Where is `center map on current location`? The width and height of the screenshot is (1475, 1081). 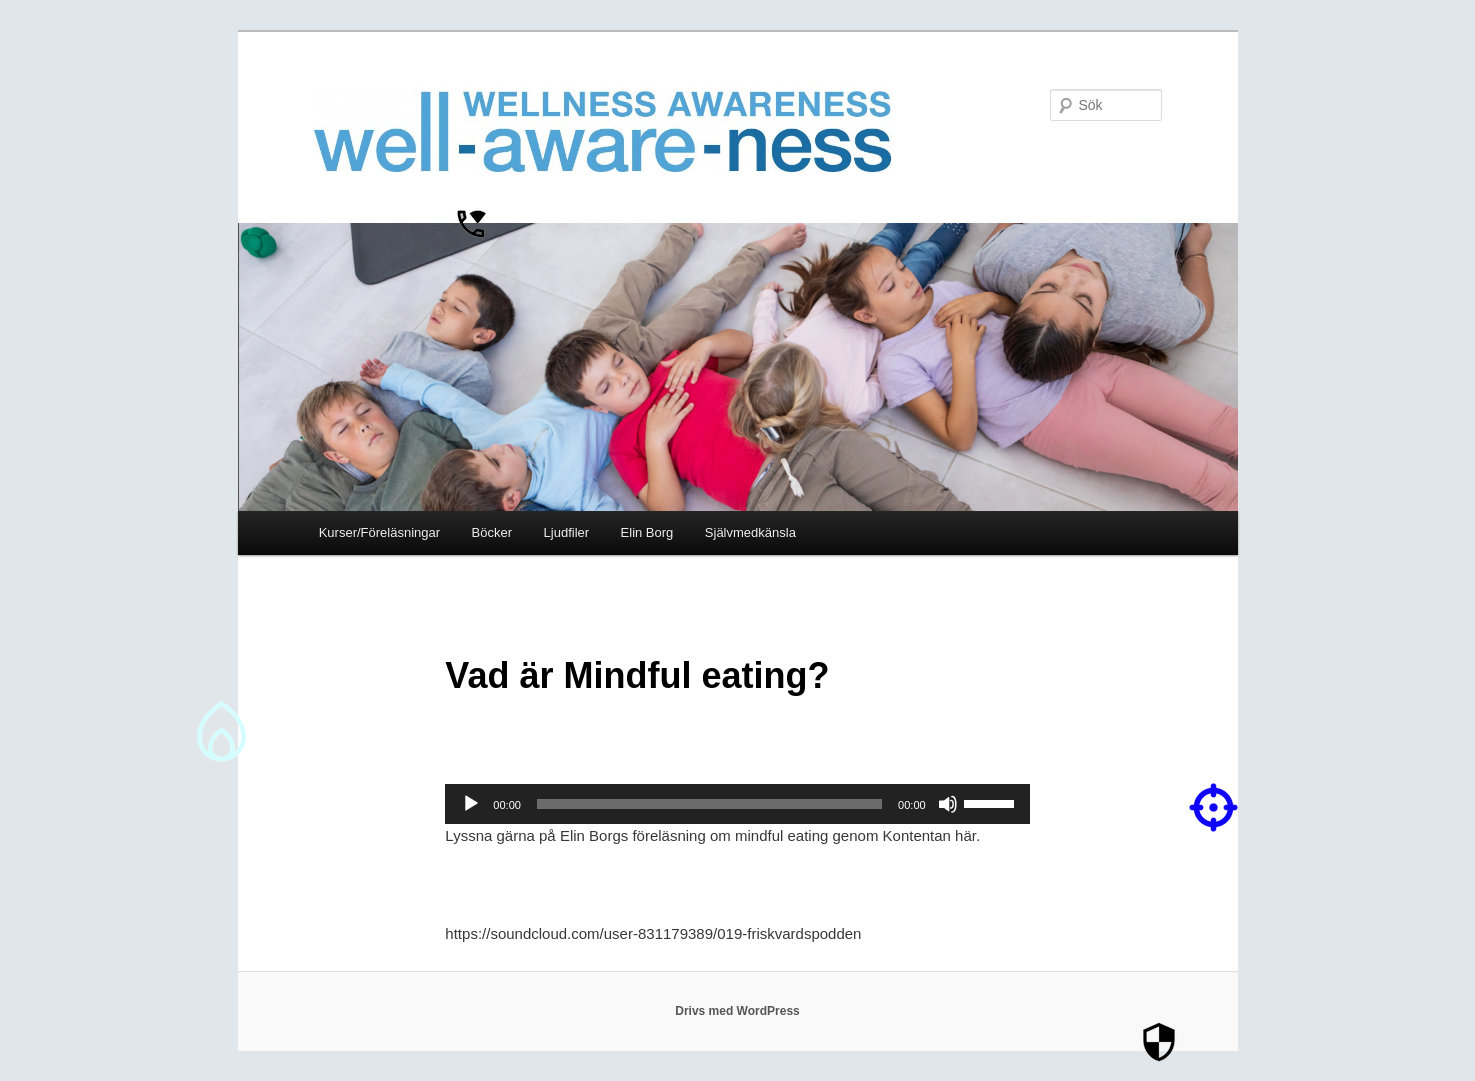
center map on current location is located at coordinates (1213, 807).